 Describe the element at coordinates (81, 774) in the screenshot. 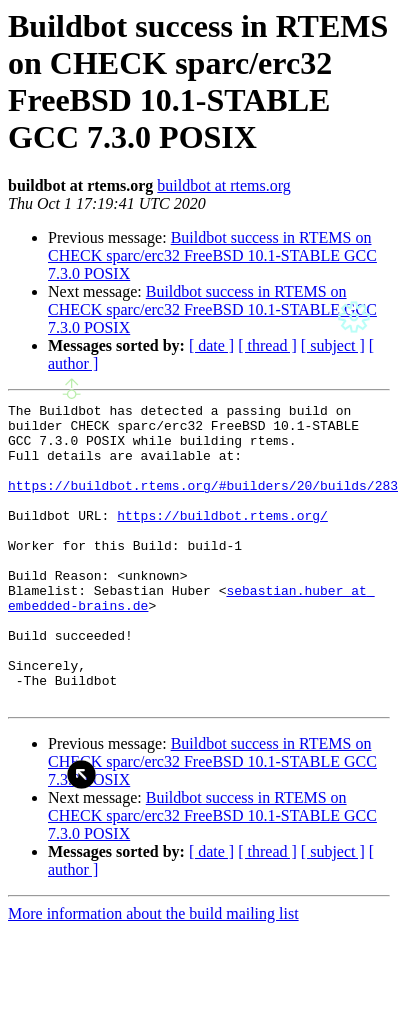

I see `navigate back to the previous screen` at that location.